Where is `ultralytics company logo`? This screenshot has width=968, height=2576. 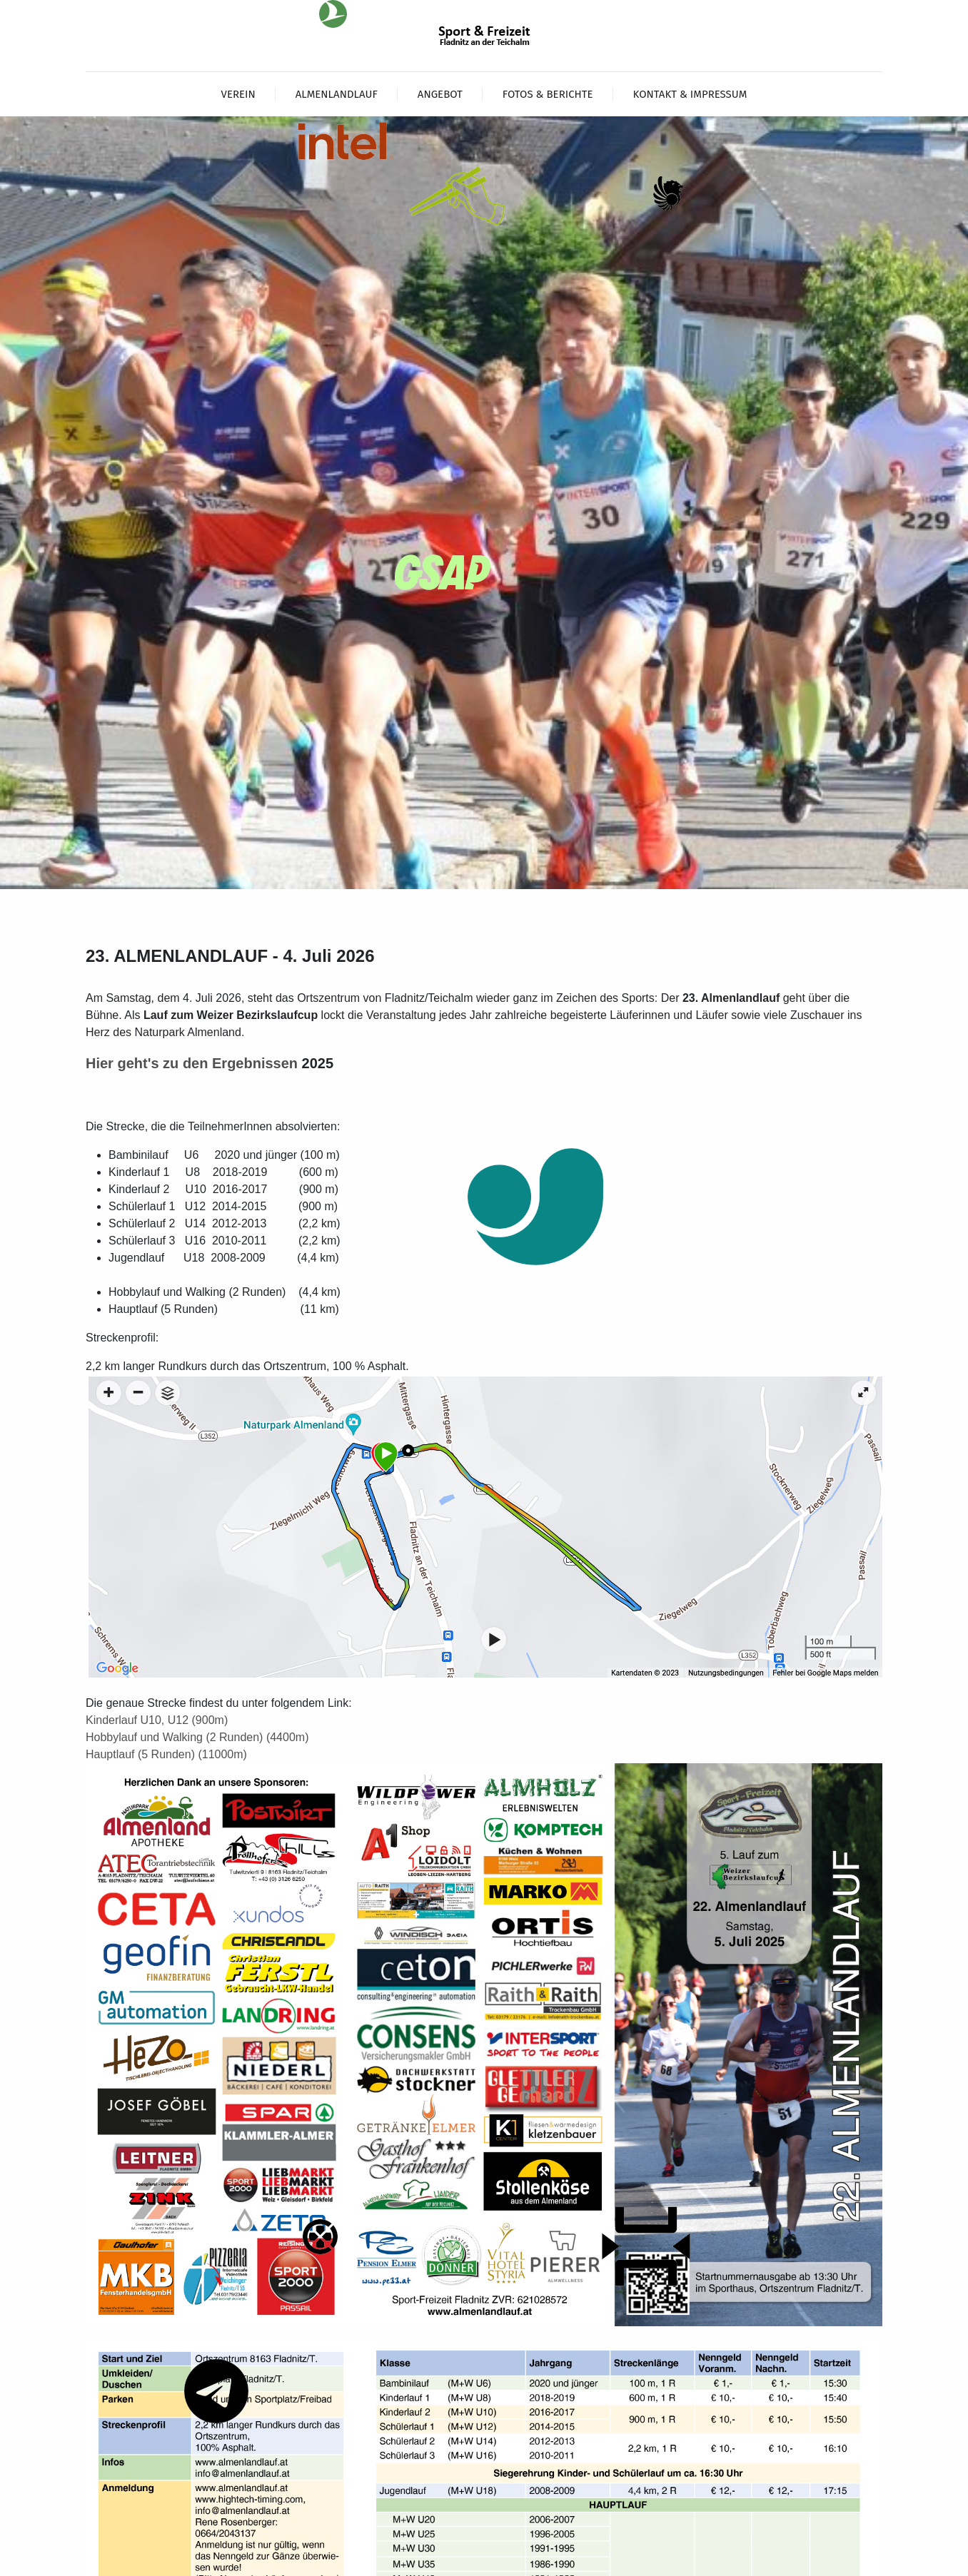
ultralytics company logo is located at coordinates (535, 1207).